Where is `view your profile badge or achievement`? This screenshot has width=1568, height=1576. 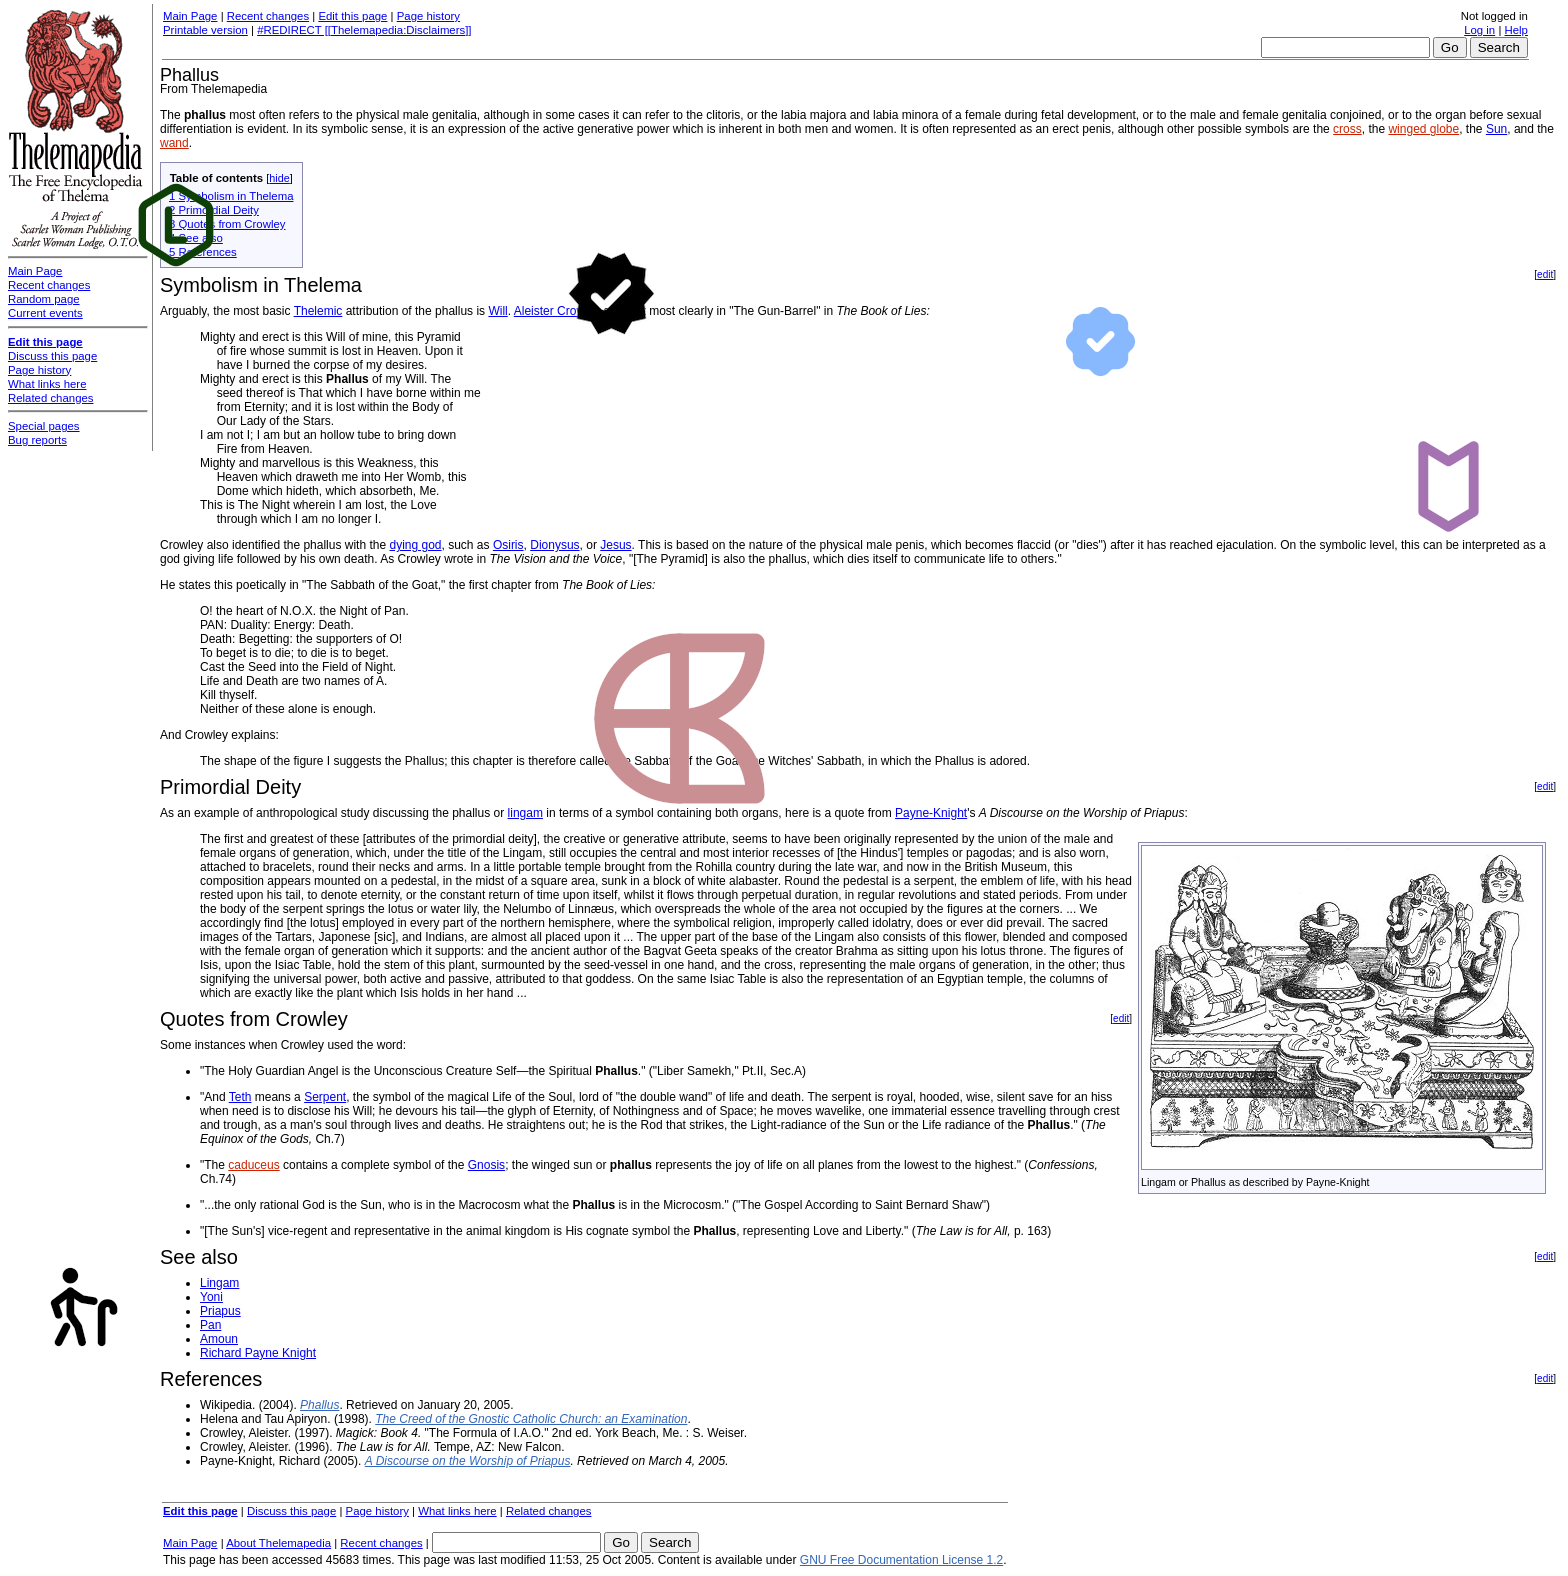
view your profile badge or achievement is located at coordinates (1448, 486).